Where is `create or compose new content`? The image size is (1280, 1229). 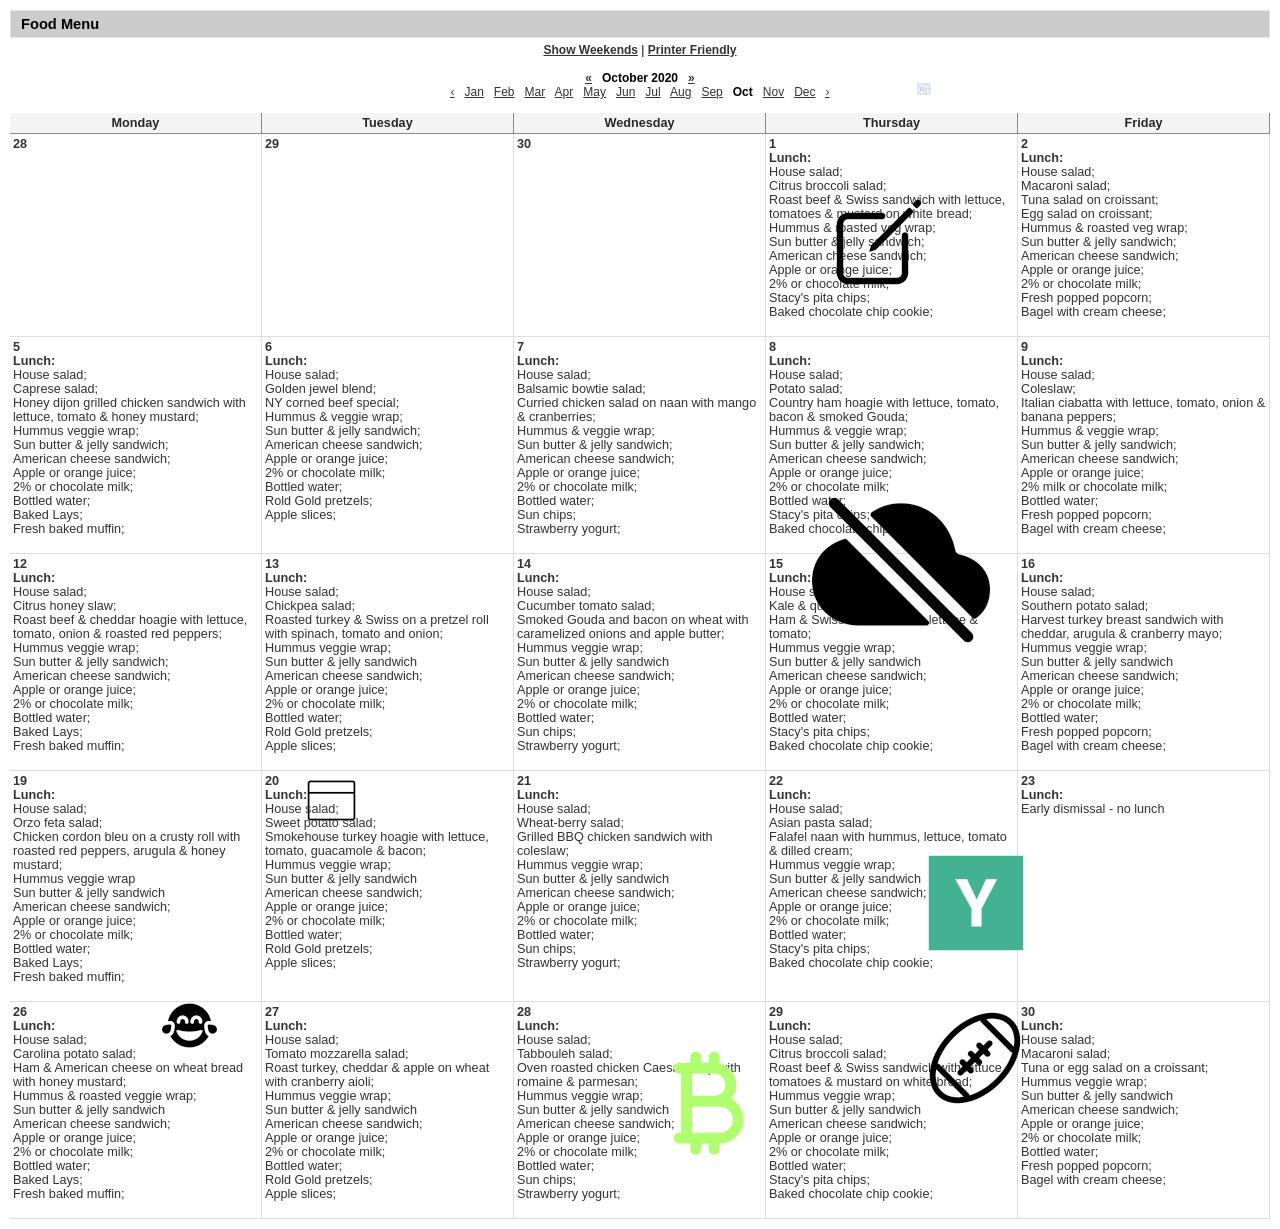
create or compose new content is located at coordinates (879, 242).